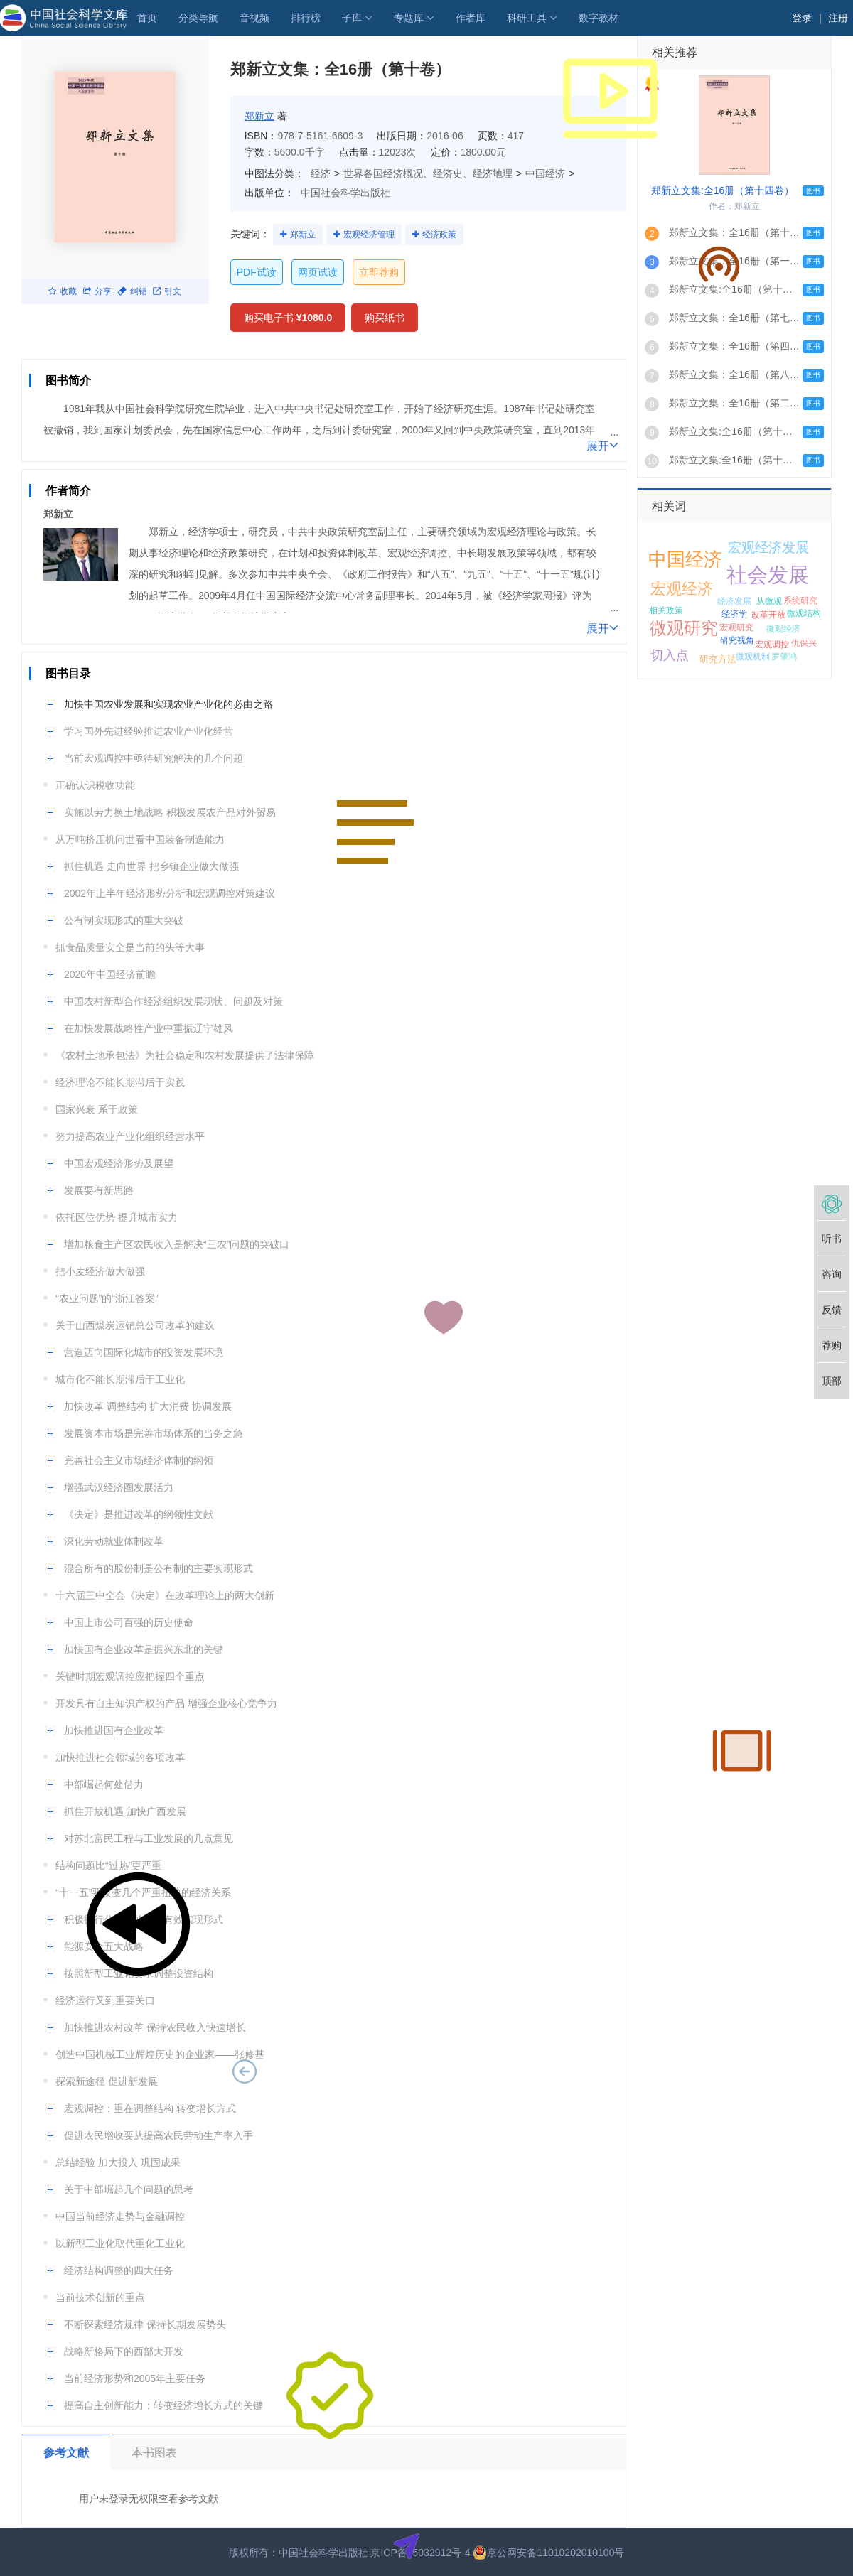  I want to click on rewind or skip to previous track, so click(138, 1924).